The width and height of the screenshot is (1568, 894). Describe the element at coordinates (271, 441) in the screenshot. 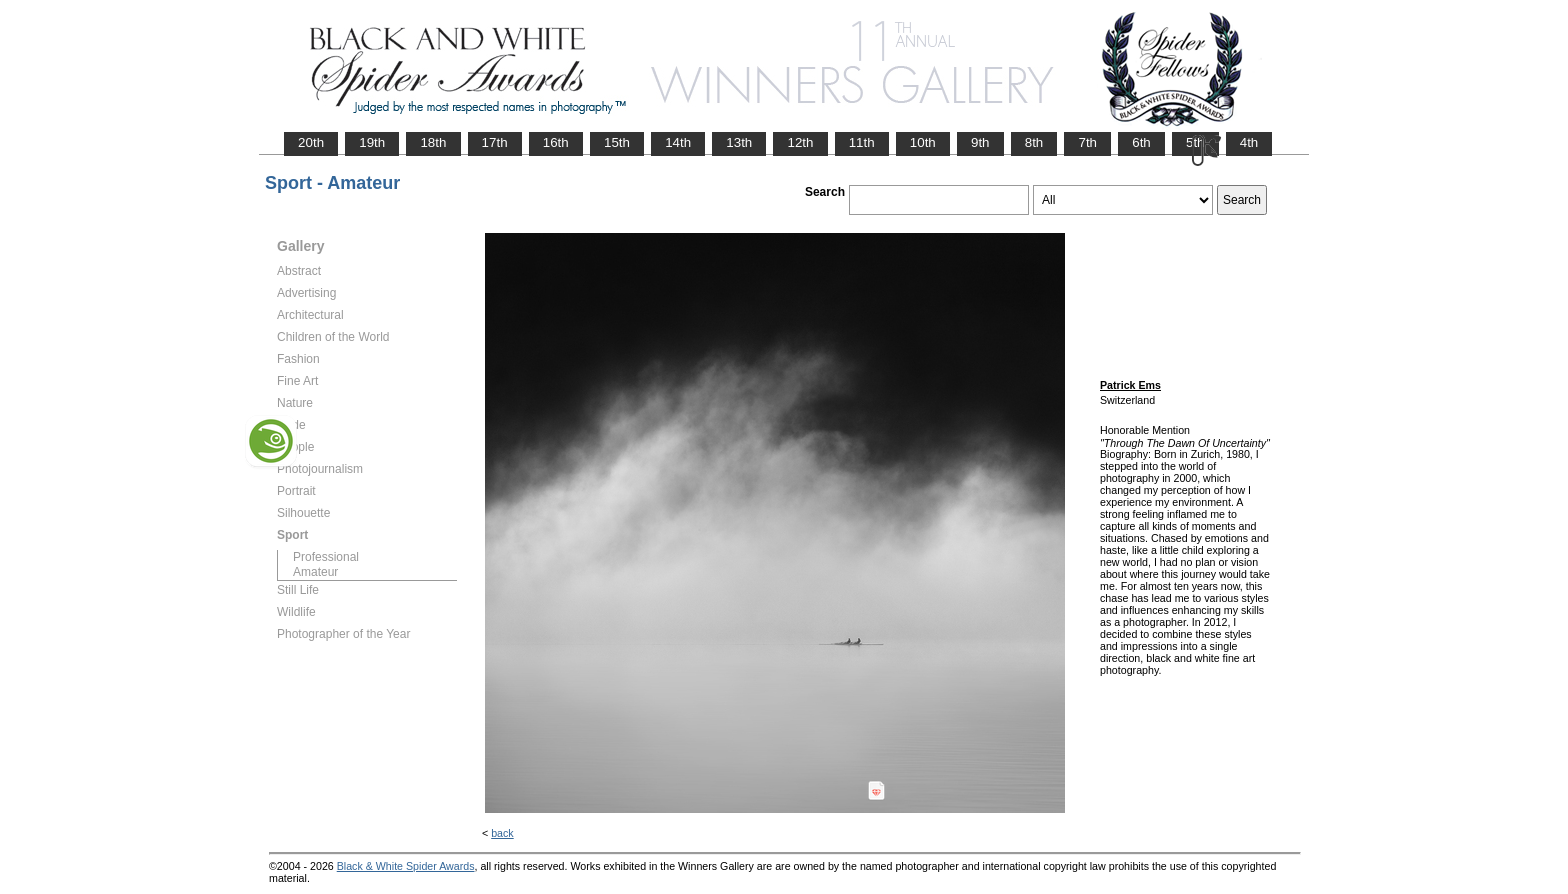

I see `open the openSUSE linux application` at that location.